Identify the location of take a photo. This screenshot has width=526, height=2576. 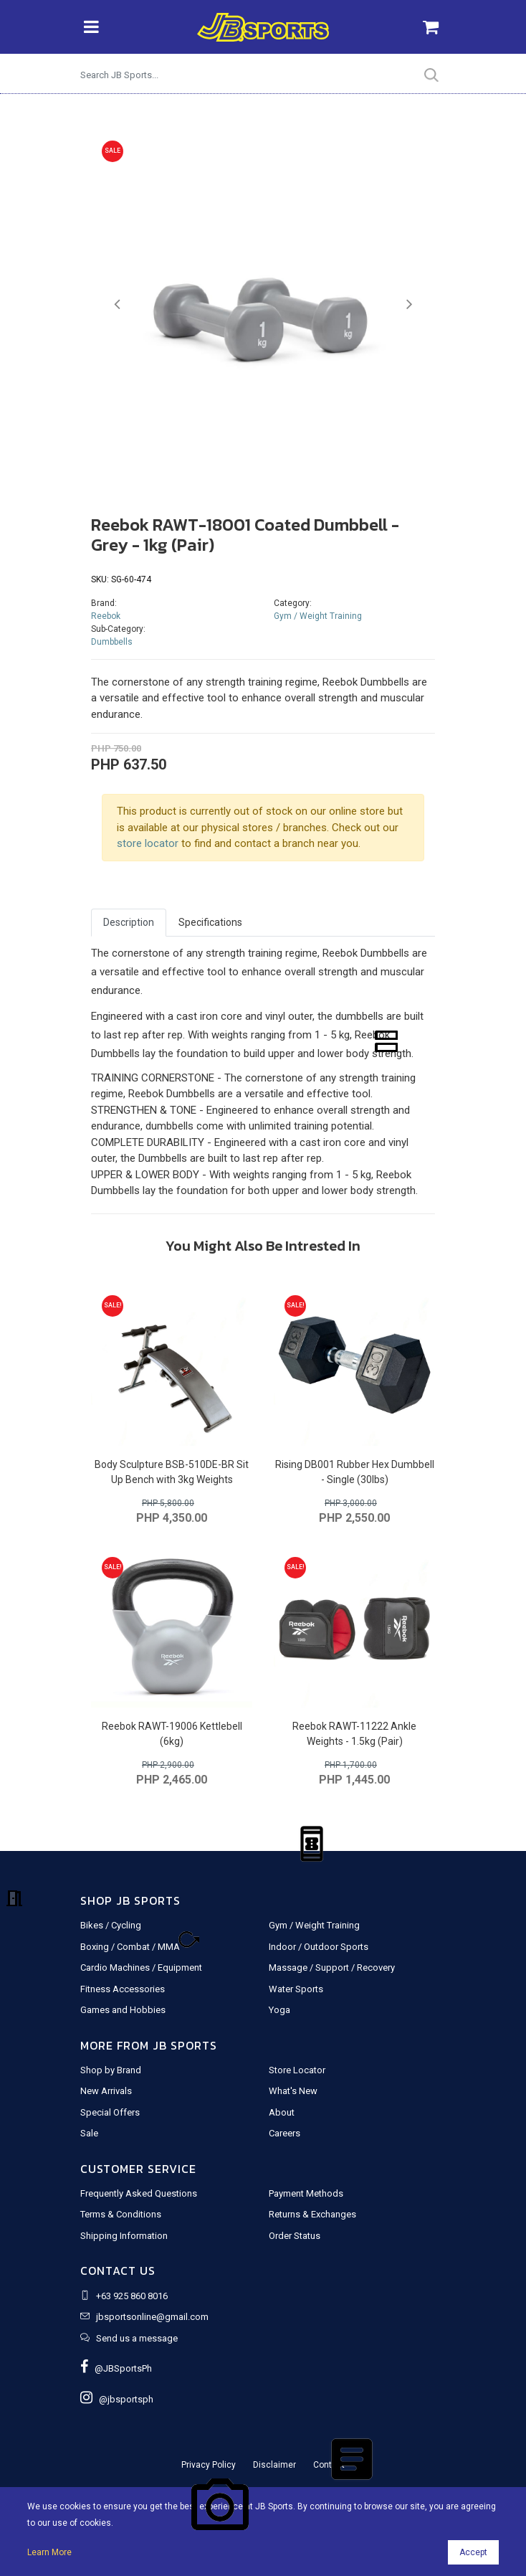
(220, 2507).